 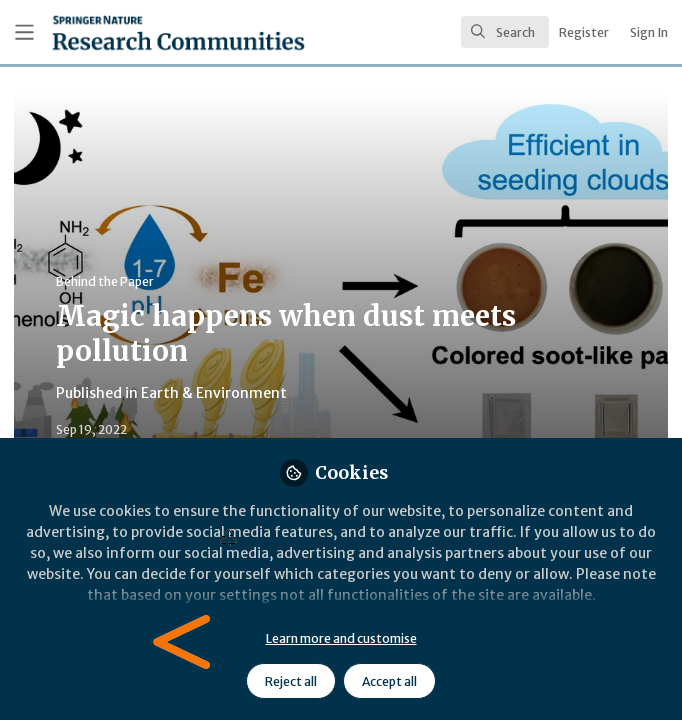 I want to click on go back to the previous screen, so click(x=183, y=642).